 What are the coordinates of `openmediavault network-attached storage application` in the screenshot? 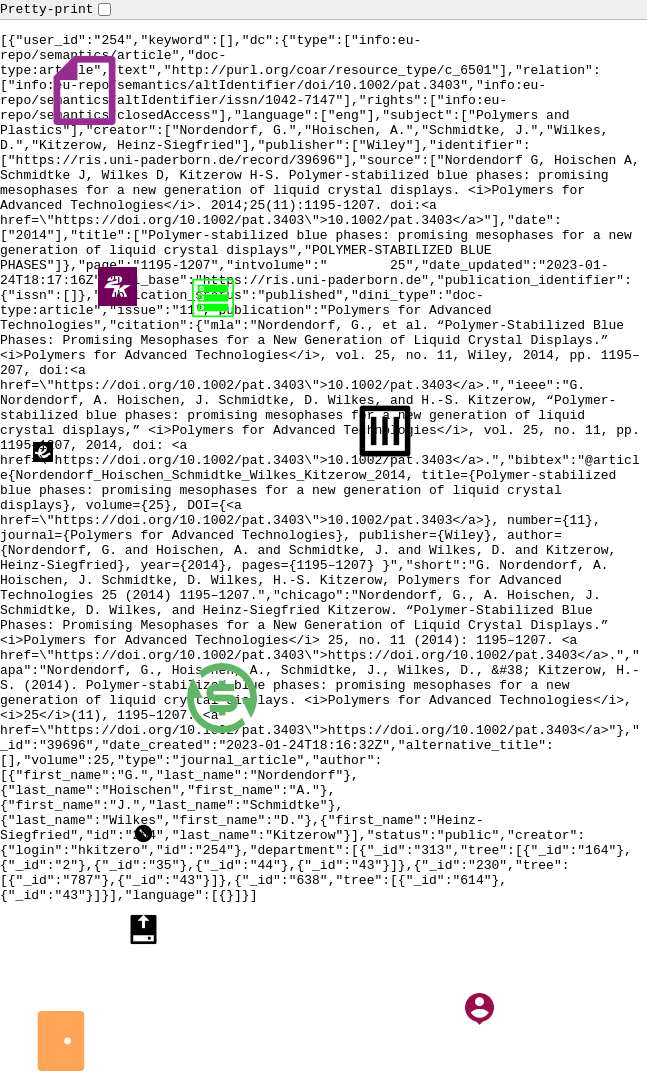 It's located at (213, 298).